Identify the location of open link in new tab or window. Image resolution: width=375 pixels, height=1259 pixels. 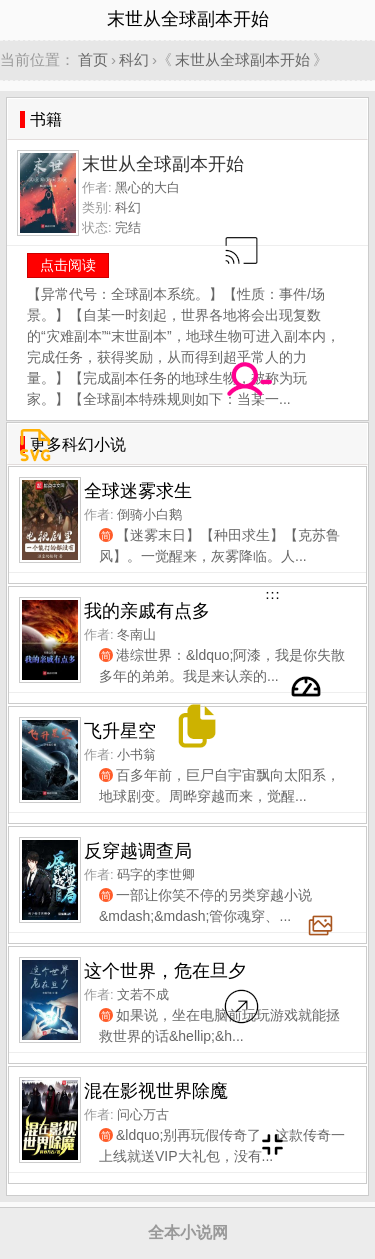
(241, 1006).